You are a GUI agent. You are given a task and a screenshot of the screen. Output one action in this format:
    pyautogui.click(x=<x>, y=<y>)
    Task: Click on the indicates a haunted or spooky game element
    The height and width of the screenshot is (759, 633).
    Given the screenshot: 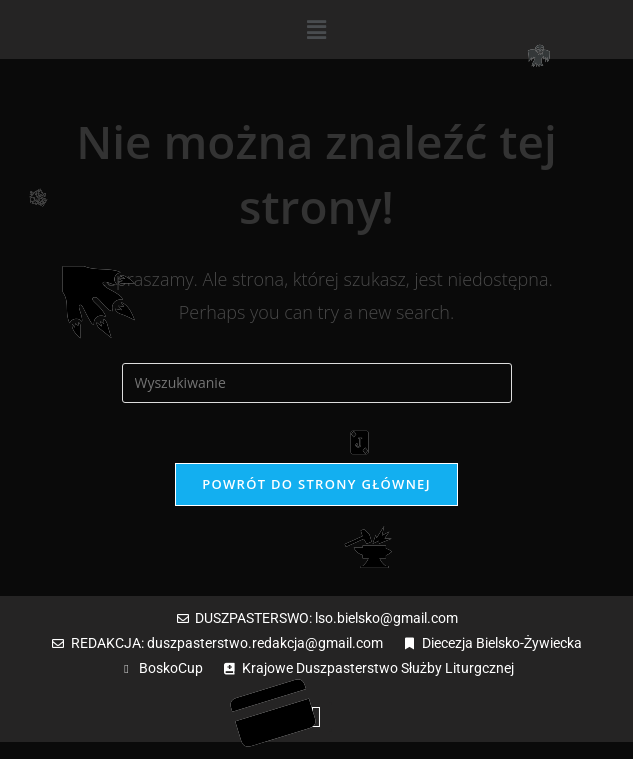 What is the action you would take?
    pyautogui.click(x=539, y=56)
    